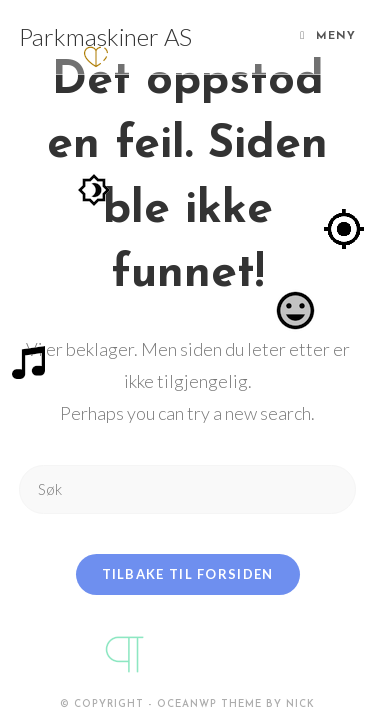 The width and height of the screenshot is (375, 725). What do you see at coordinates (344, 229) in the screenshot?
I see `indicates GPS location is locked and active` at bounding box center [344, 229].